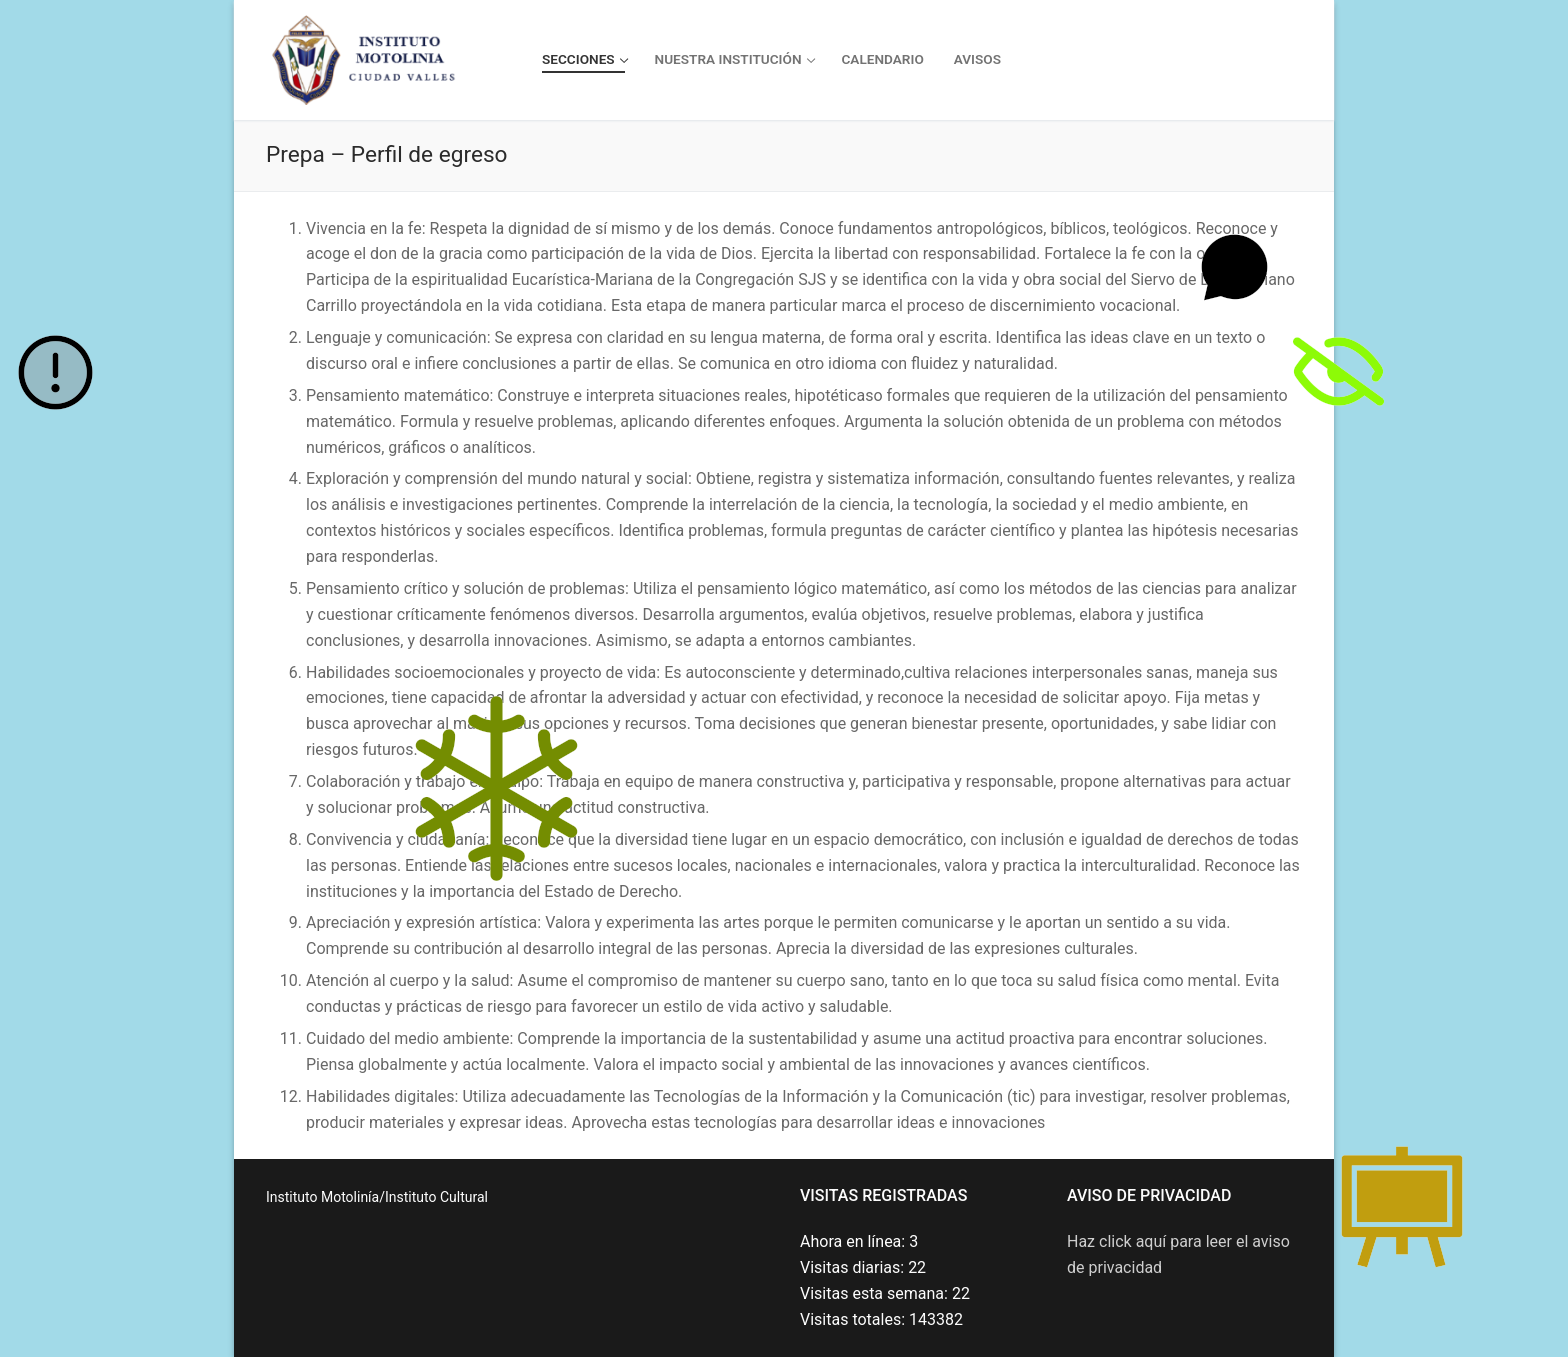 This screenshot has width=1568, height=1357. I want to click on hide content from view, so click(1338, 371).